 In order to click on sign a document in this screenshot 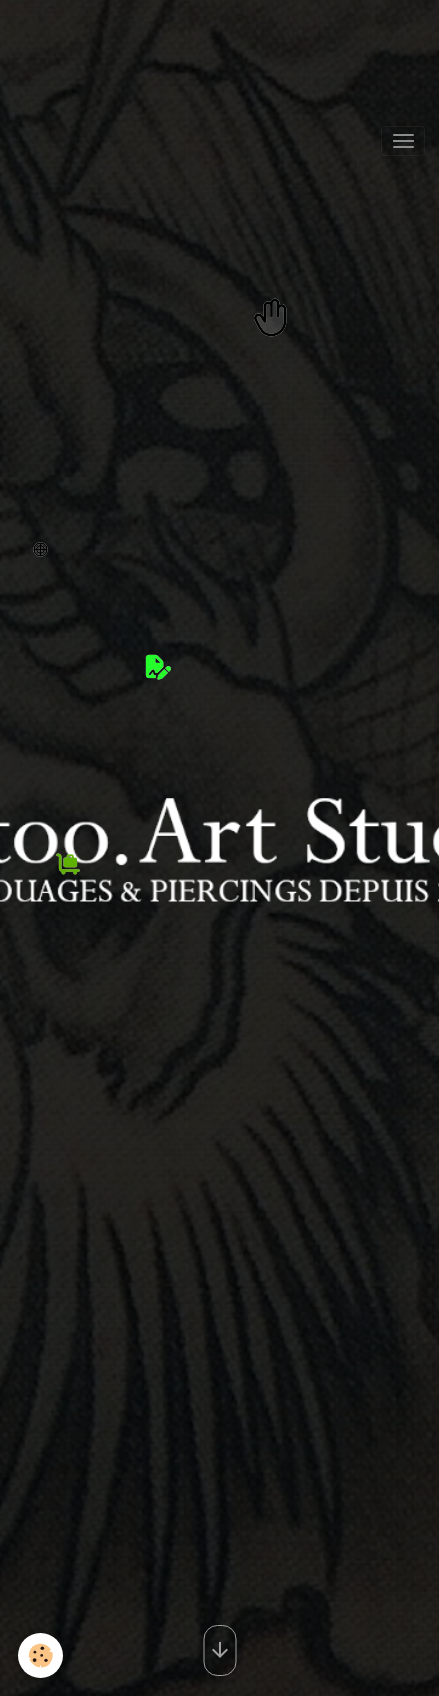, I will do `click(157, 666)`.